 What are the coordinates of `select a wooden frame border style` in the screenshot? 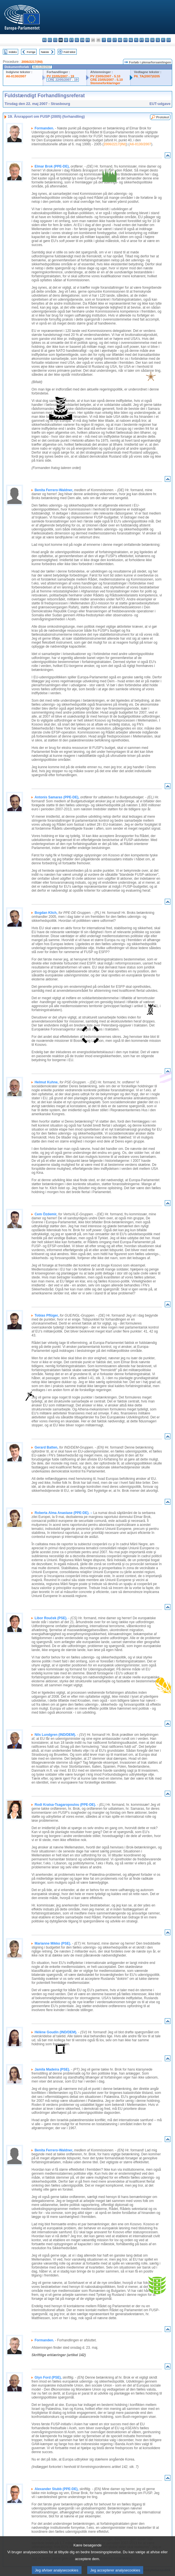 It's located at (60, 2049).